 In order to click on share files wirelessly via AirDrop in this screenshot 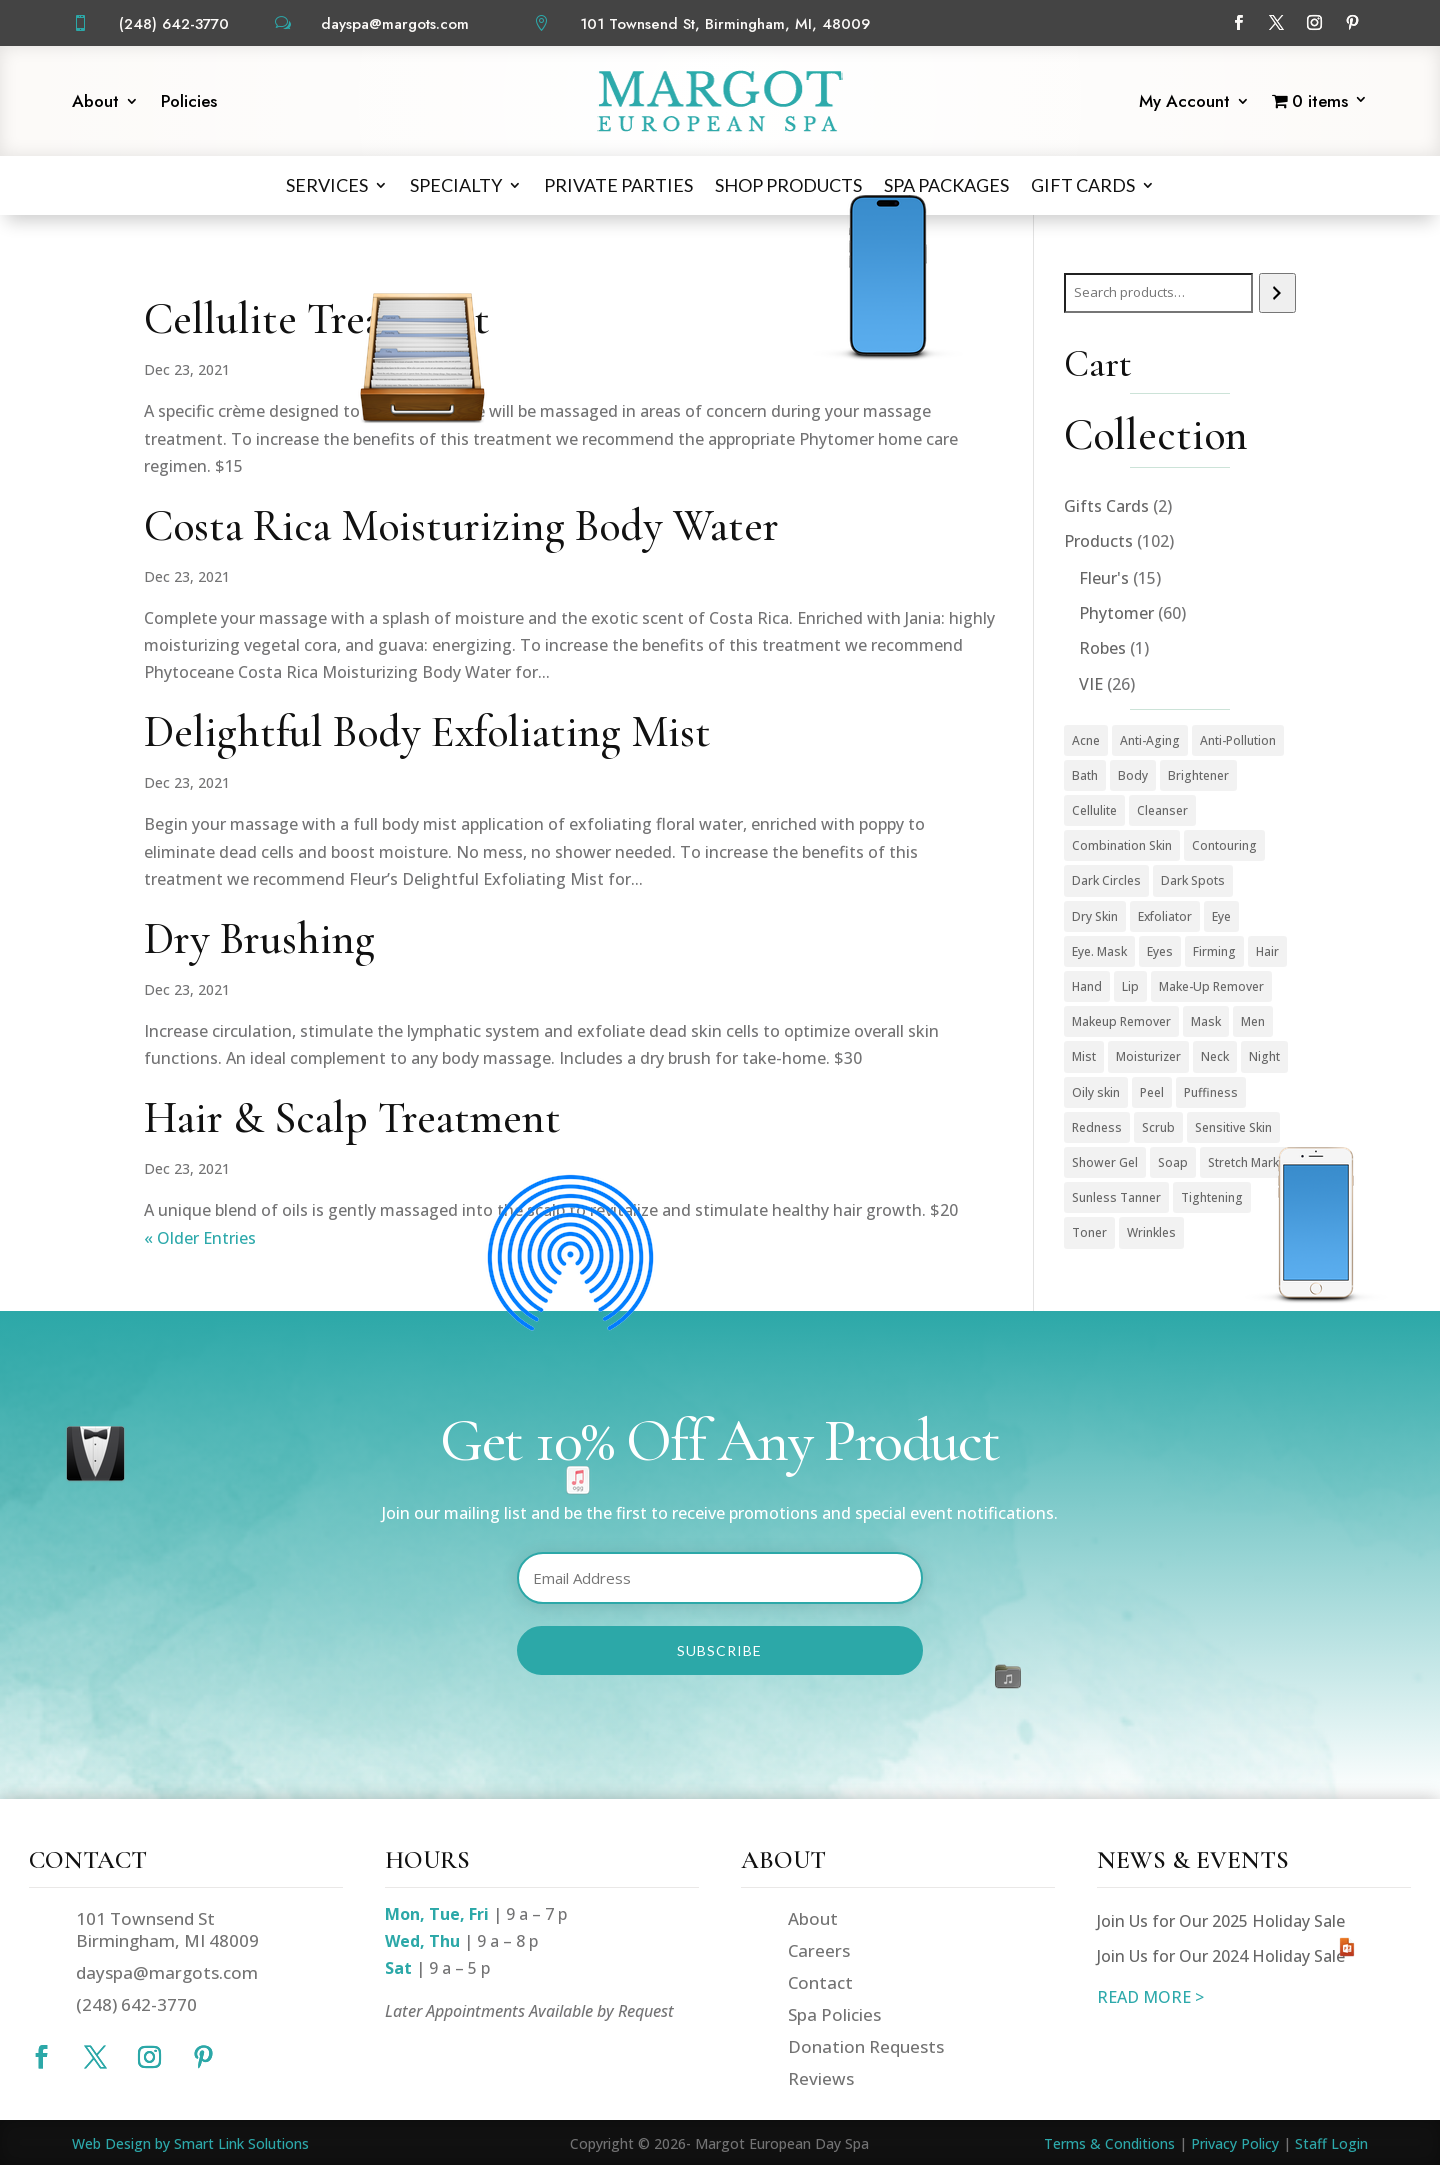, I will do `click(570, 1257)`.